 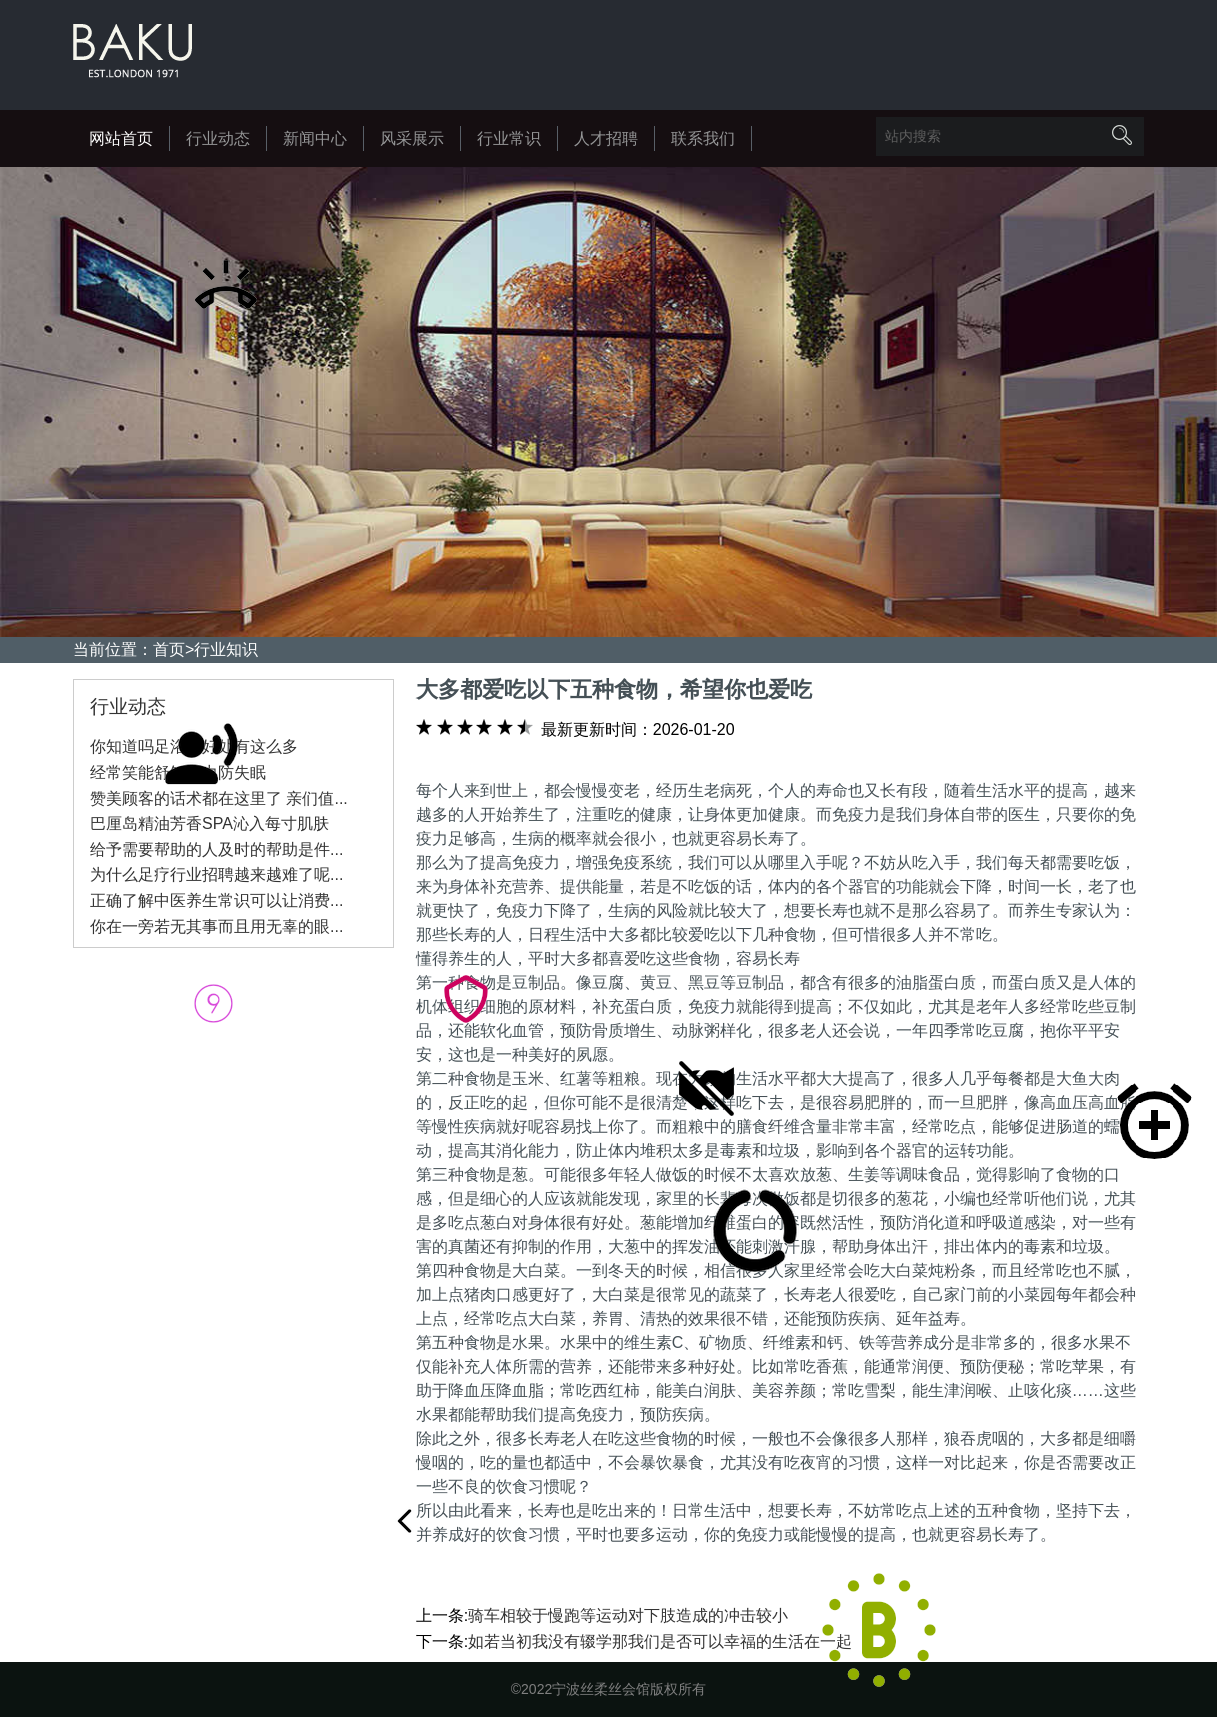 I want to click on view data usage statistics, so click(x=755, y=1230).